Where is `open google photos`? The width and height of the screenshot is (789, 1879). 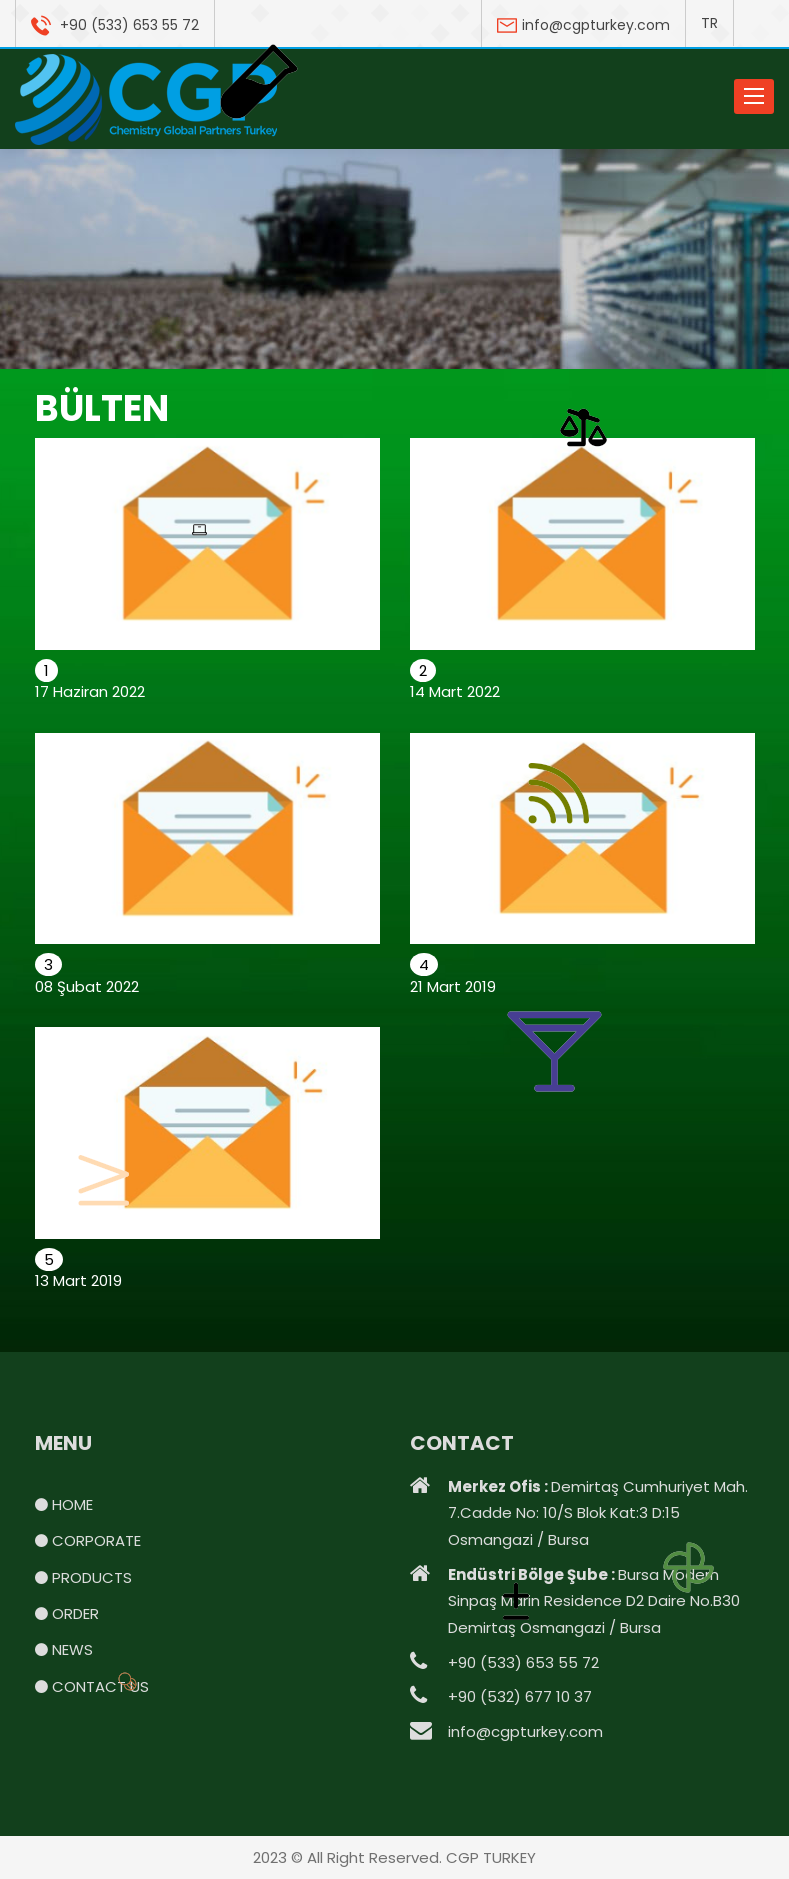
open google photos is located at coordinates (688, 1567).